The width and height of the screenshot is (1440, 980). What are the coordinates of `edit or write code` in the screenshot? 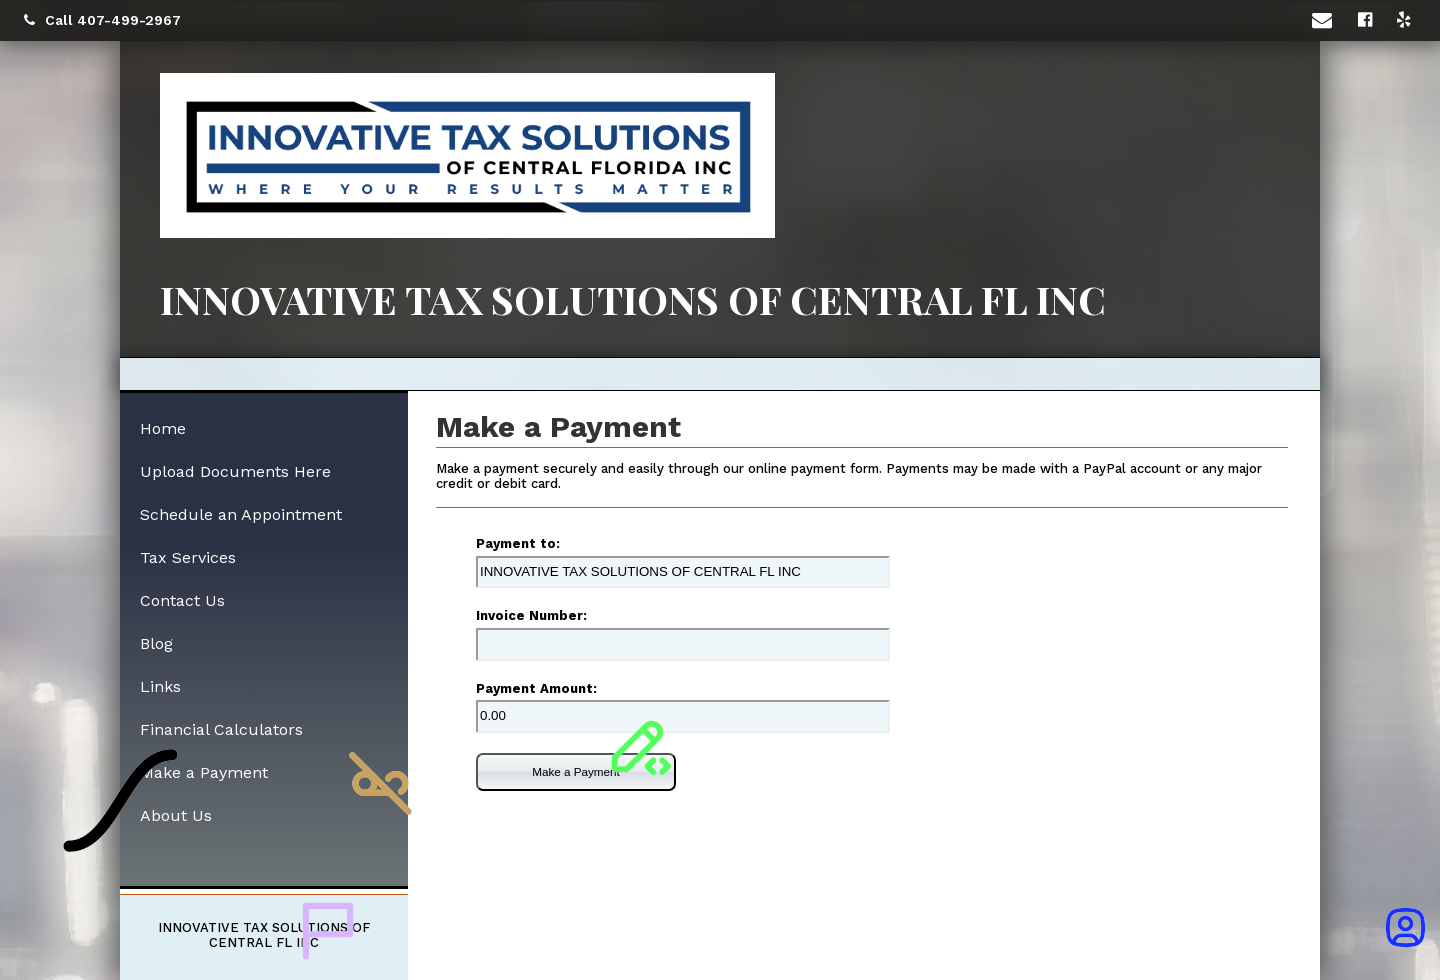 It's located at (638, 745).